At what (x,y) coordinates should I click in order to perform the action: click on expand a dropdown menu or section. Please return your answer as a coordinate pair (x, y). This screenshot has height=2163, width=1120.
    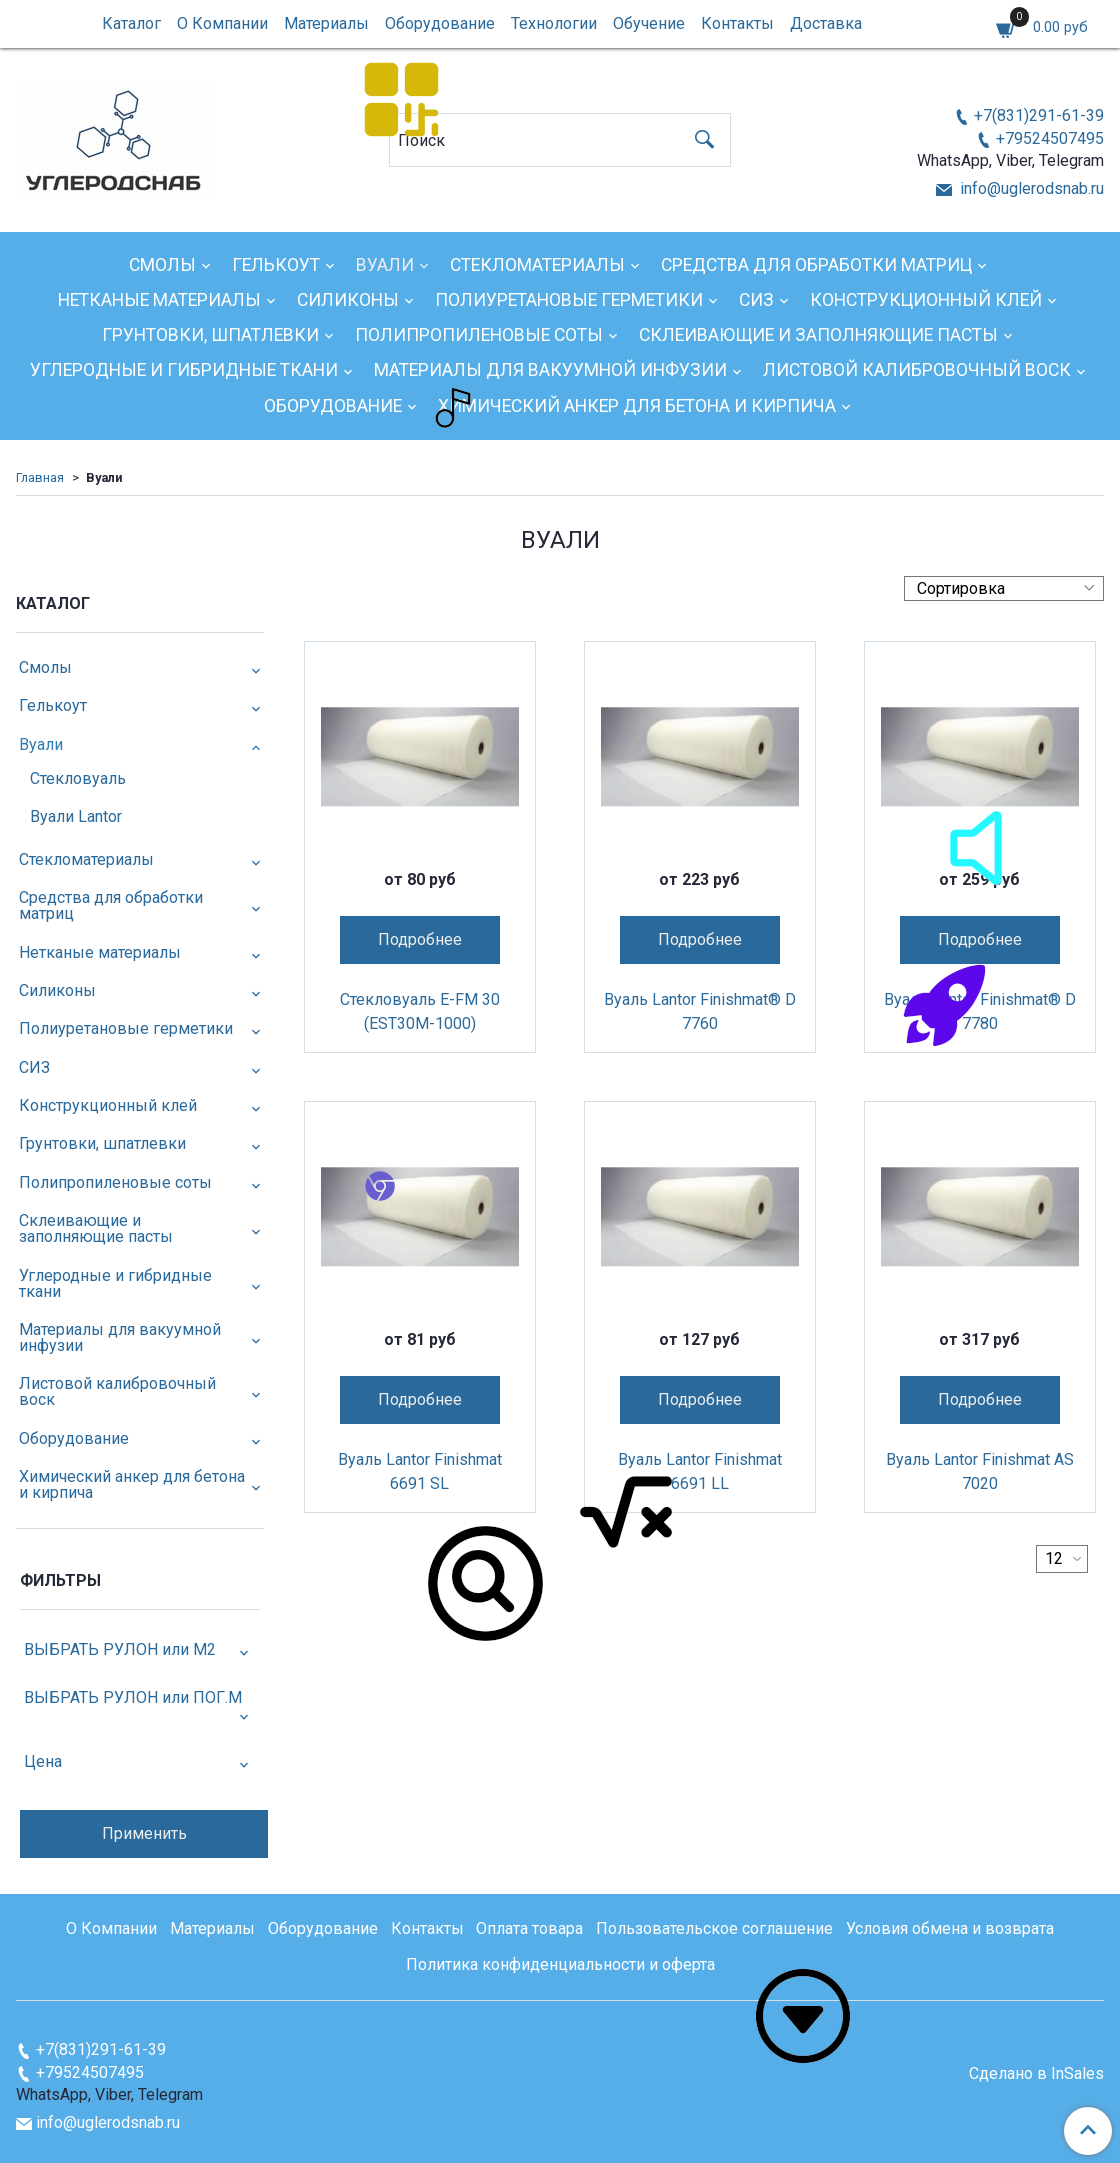
    Looking at the image, I should click on (803, 2016).